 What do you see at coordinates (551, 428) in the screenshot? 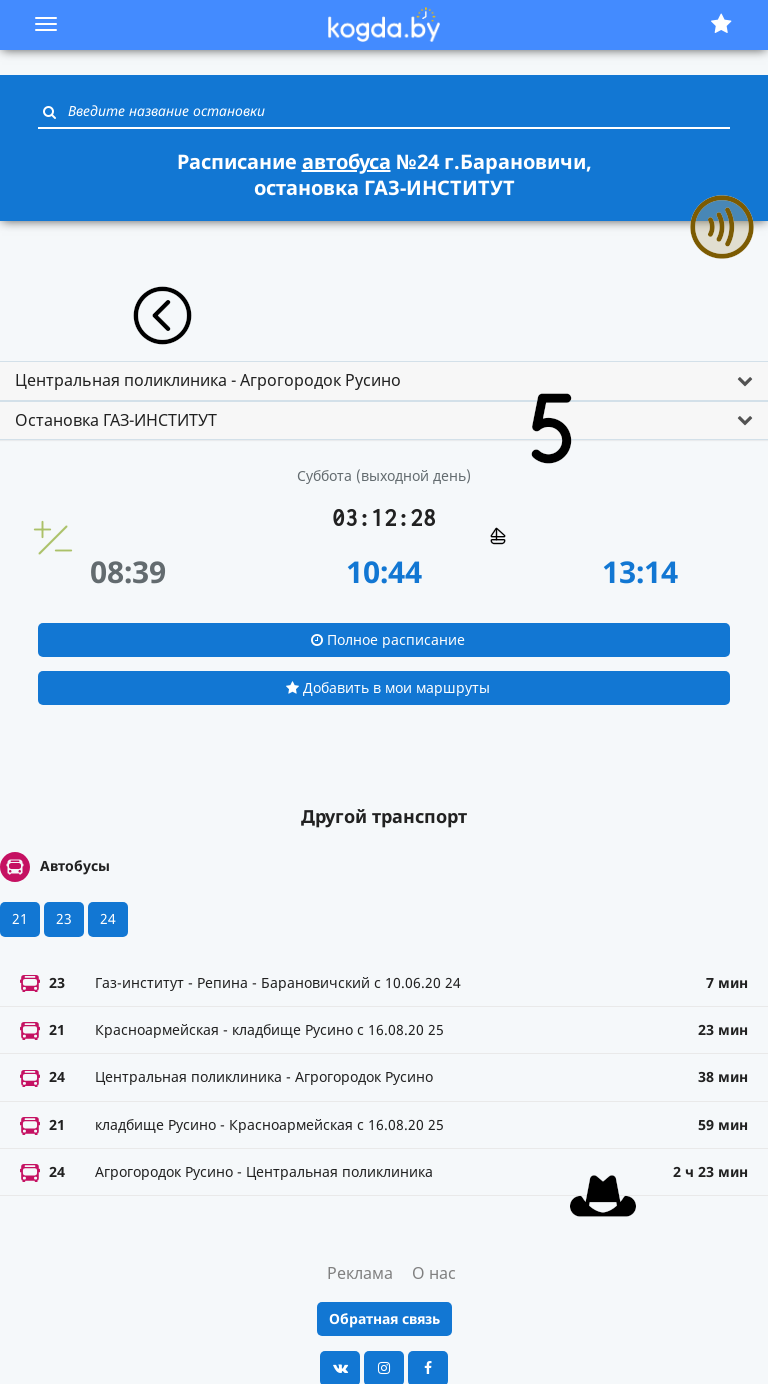
I see `indicates the number five in a list or sequence` at bounding box center [551, 428].